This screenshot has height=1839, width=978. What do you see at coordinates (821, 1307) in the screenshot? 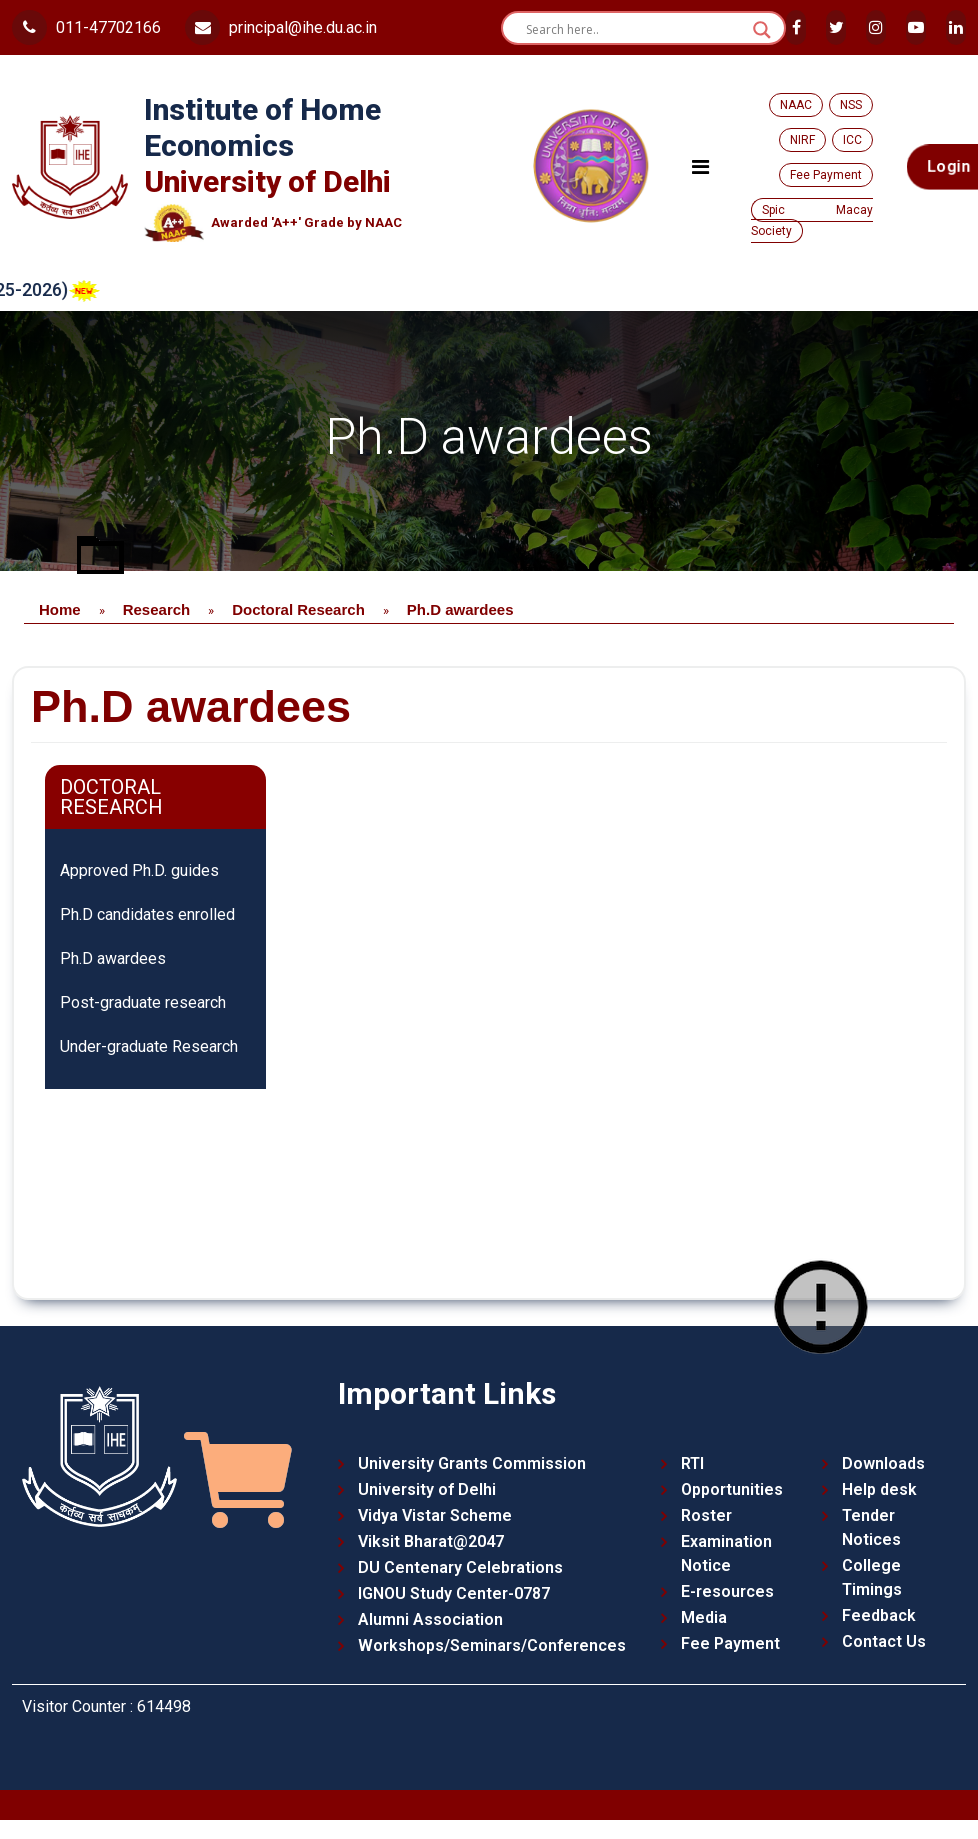
I see `indicates an error or problem has occurred` at bounding box center [821, 1307].